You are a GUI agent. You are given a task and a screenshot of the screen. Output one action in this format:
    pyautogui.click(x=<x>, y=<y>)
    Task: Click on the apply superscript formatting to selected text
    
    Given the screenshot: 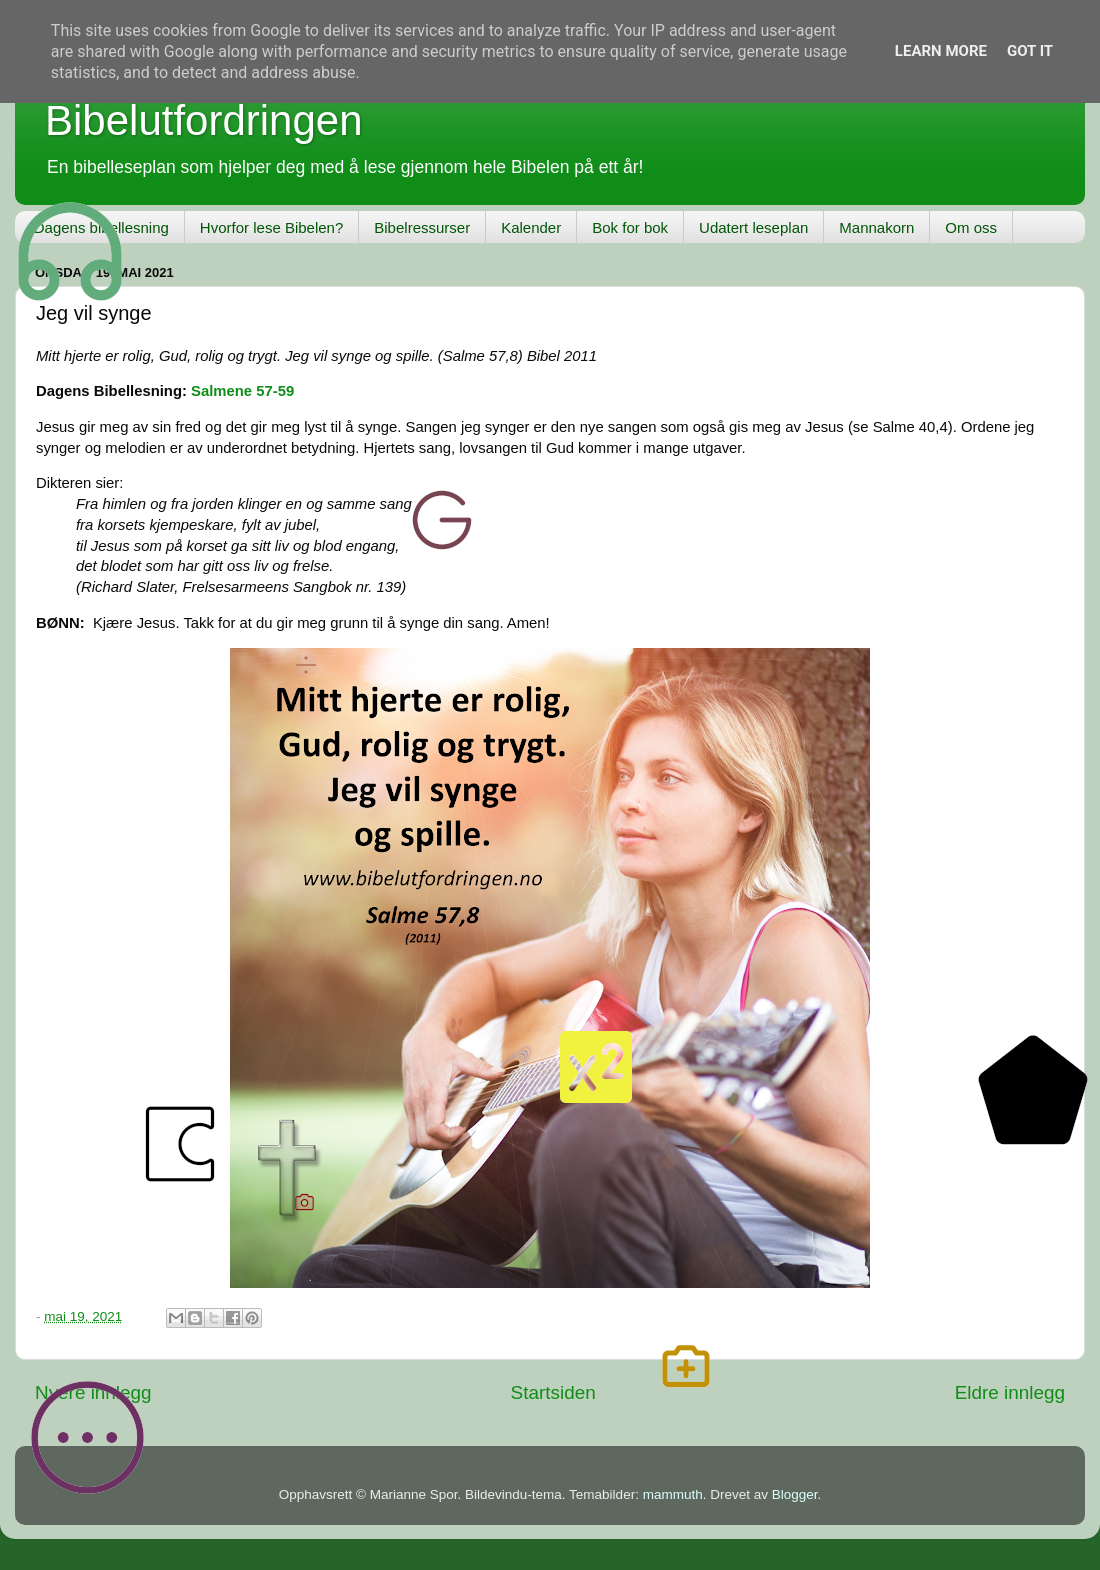 What is the action you would take?
    pyautogui.click(x=596, y=1067)
    